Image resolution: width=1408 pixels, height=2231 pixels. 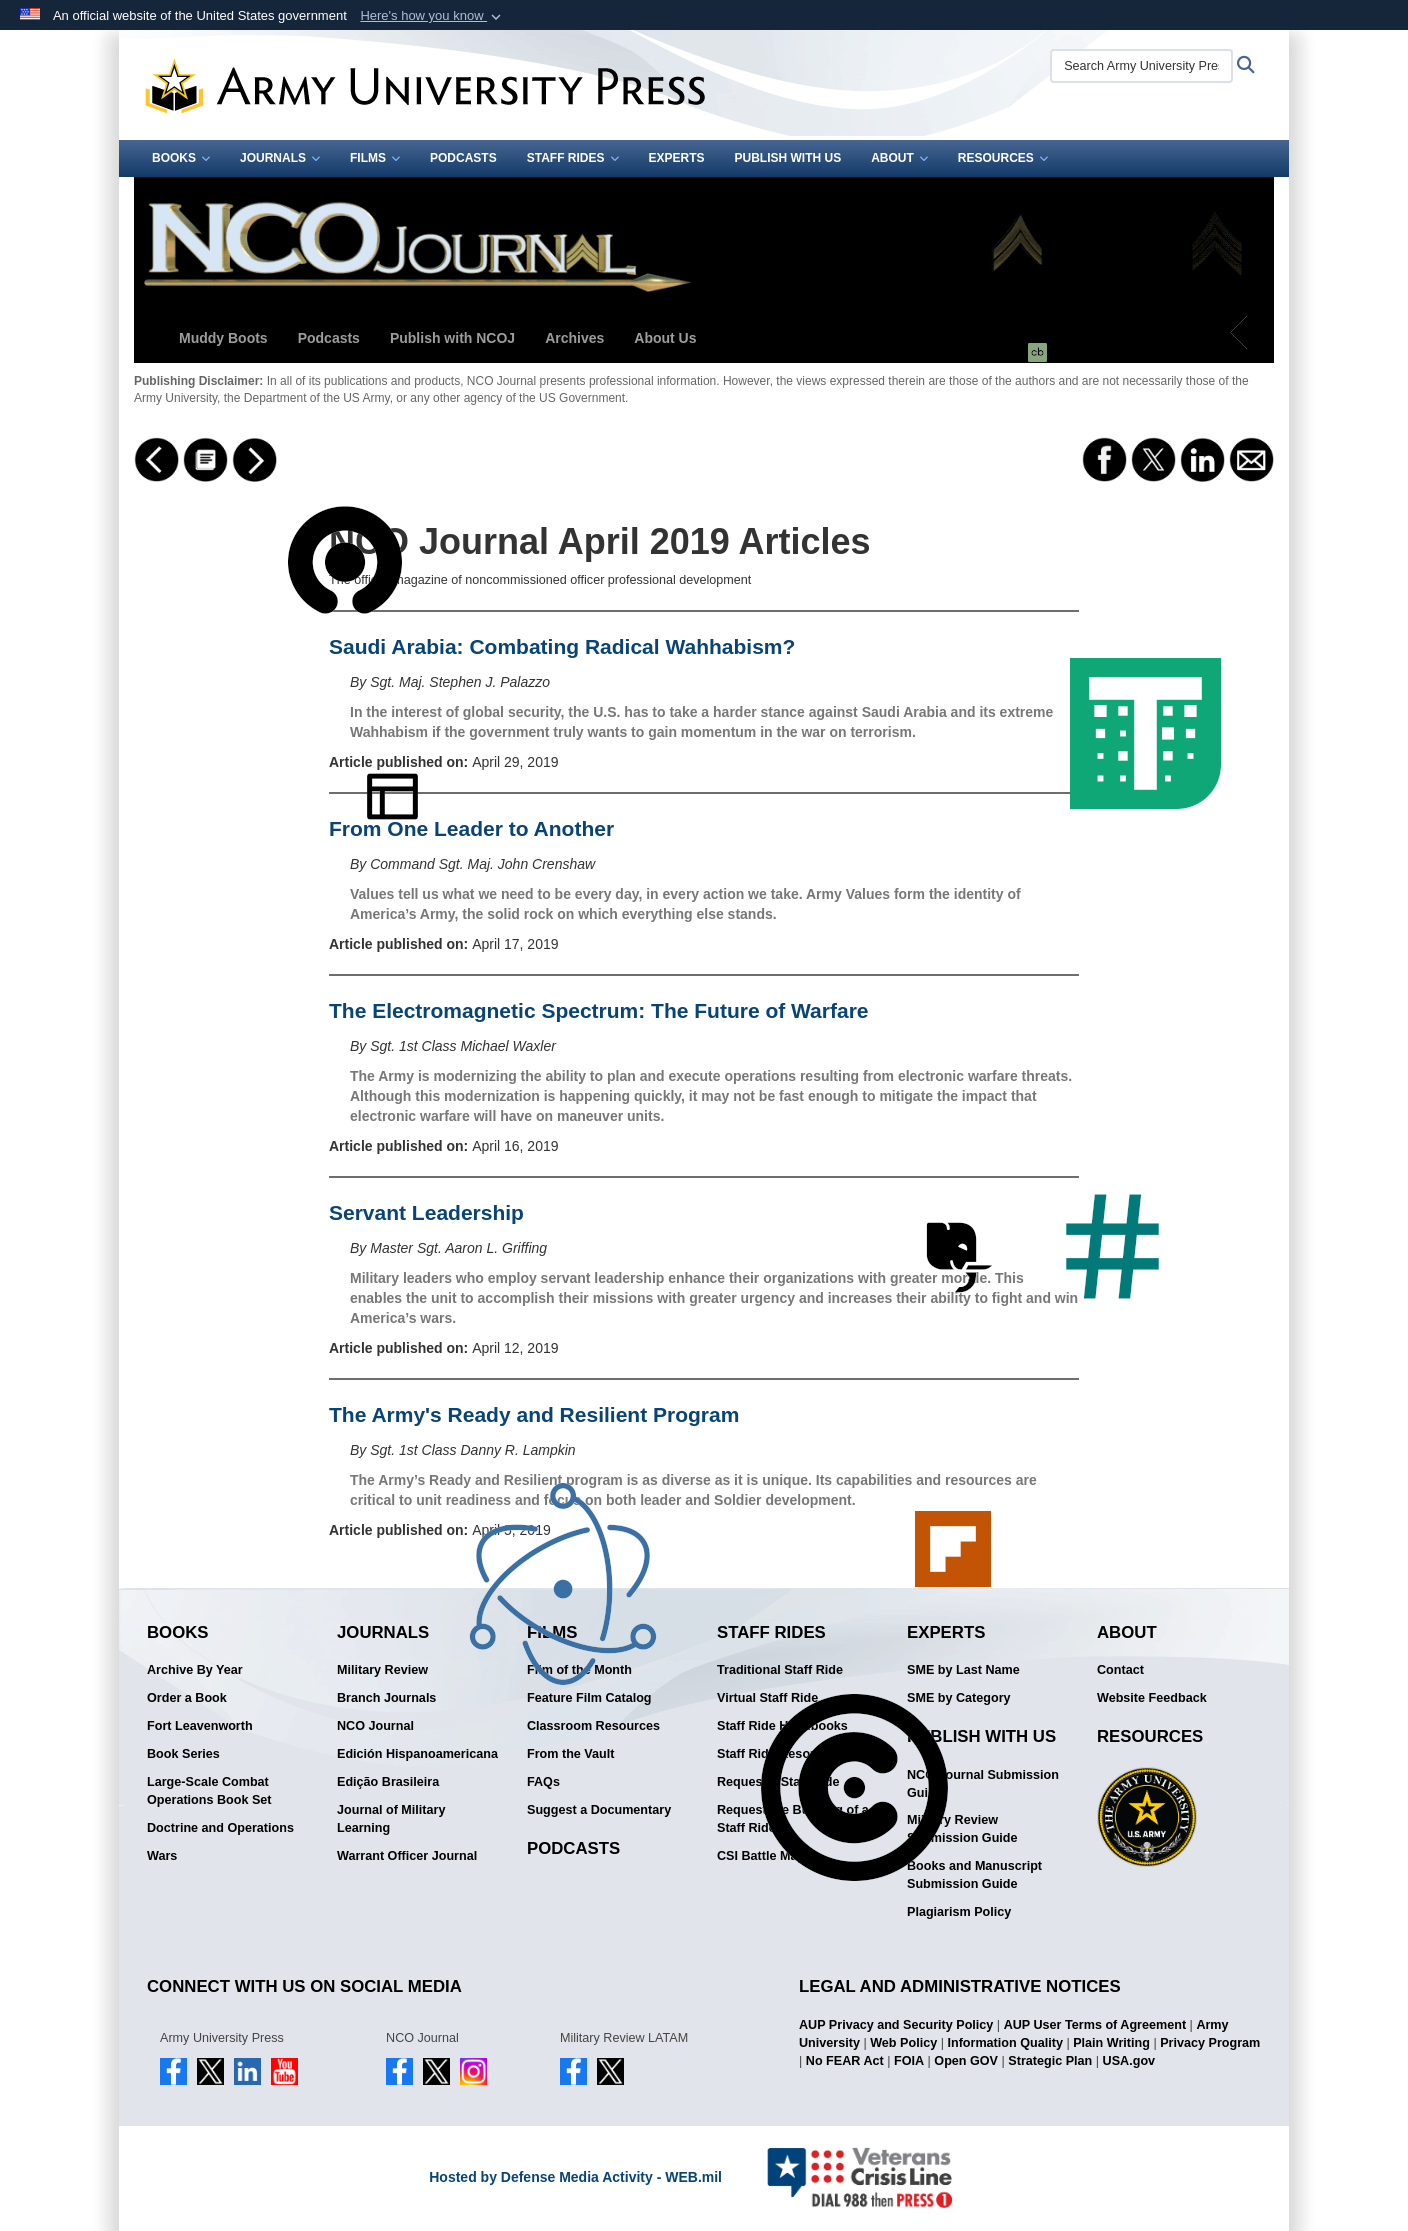 What do you see at coordinates (854, 1787) in the screenshot?
I see `open the Continente app or website` at bounding box center [854, 1787].